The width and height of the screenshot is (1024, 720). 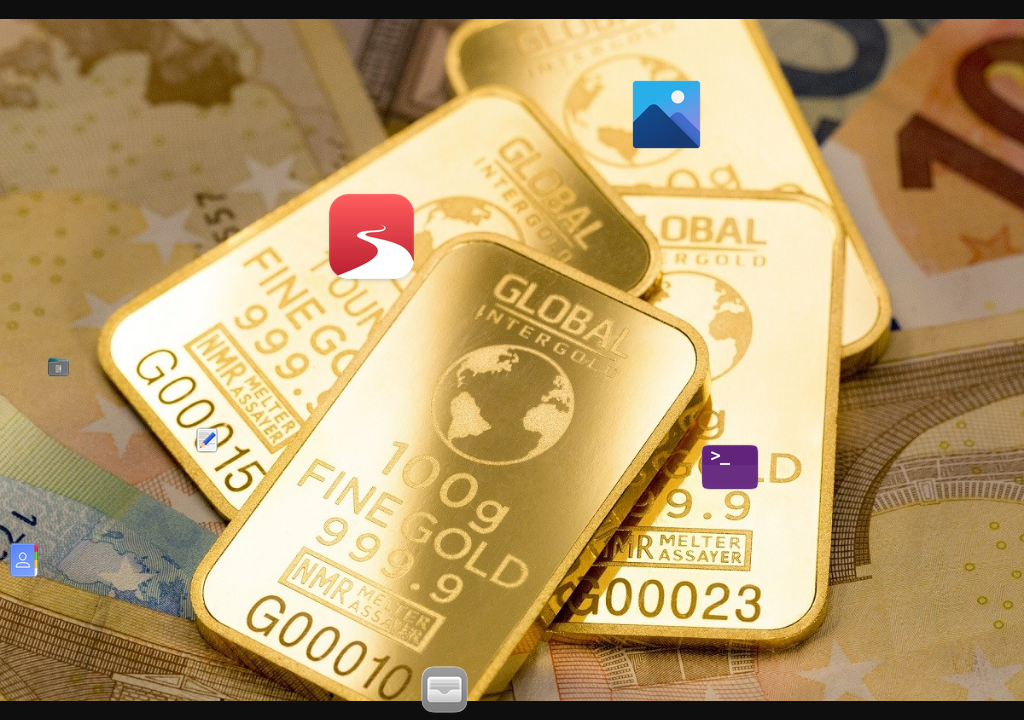 I want to click on open the windows photos app, so click(x=666, y=114).